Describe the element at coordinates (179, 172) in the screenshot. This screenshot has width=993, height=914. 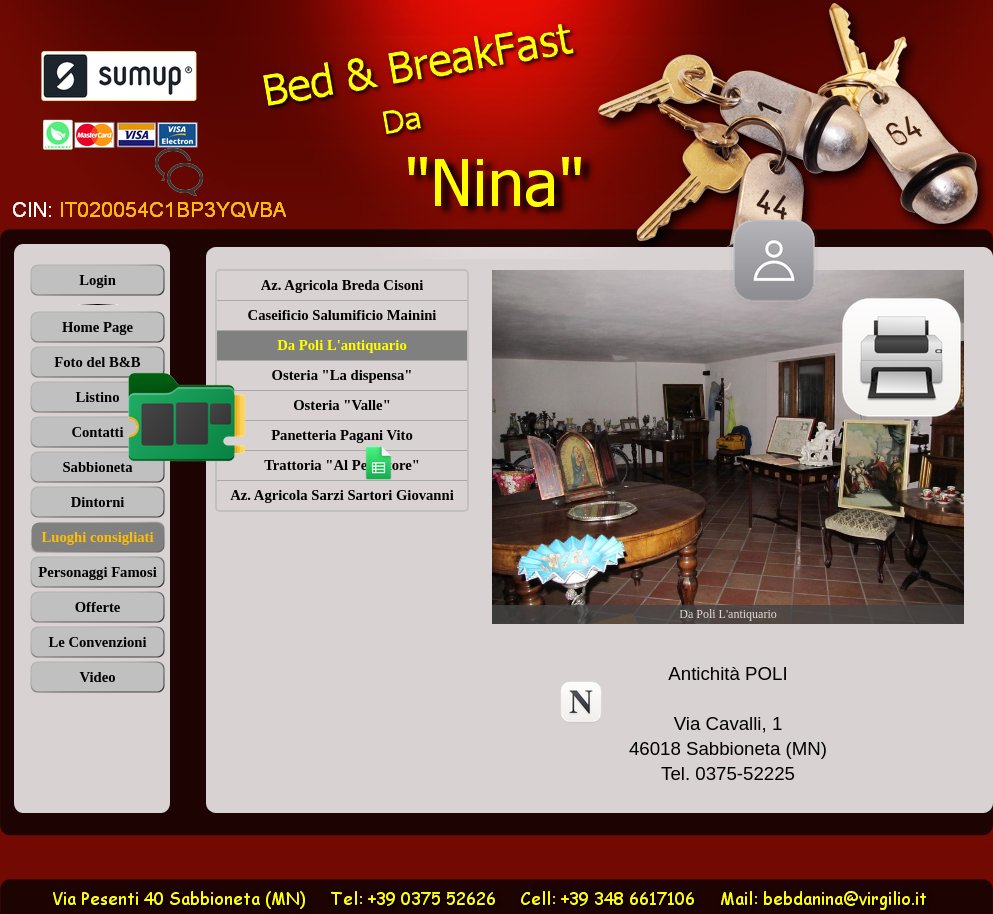
I see `open messaging or chat application` at that location.